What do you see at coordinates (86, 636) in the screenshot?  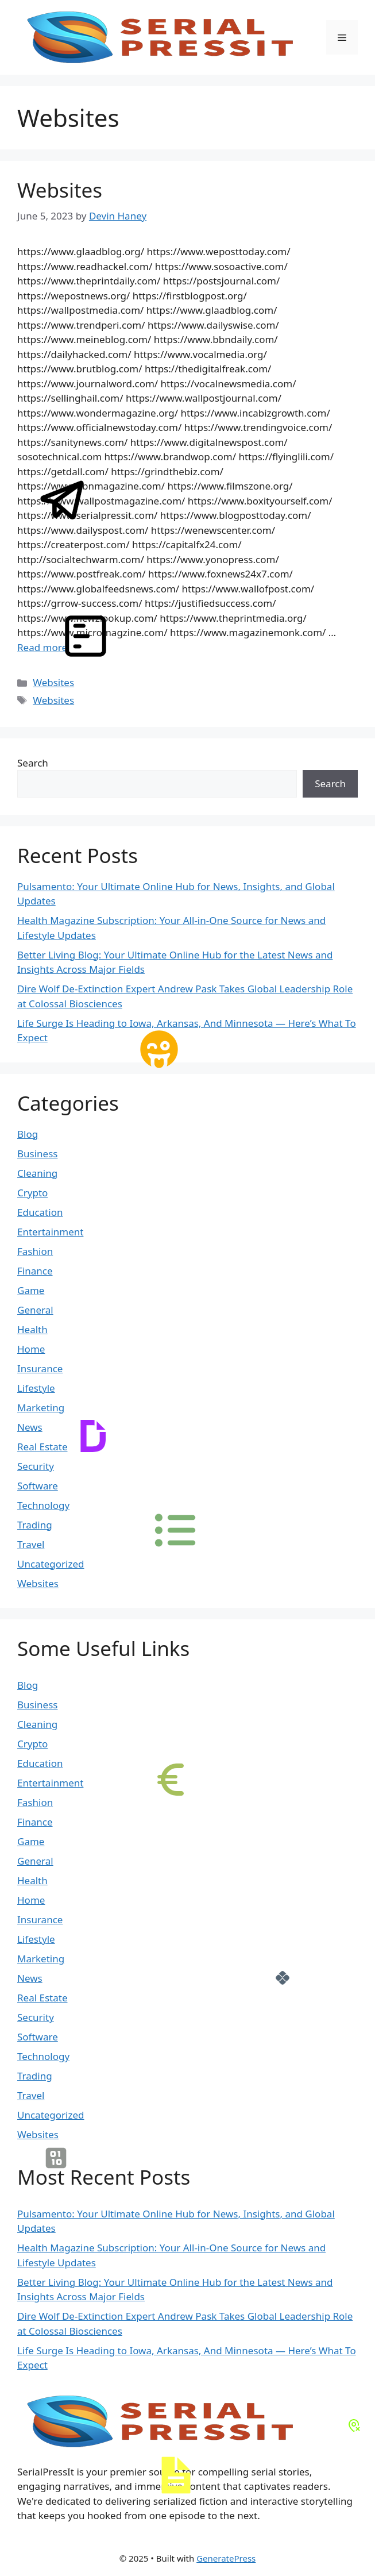 I see `align content to the left with full-width stretching` at bounding box center [86, 636].